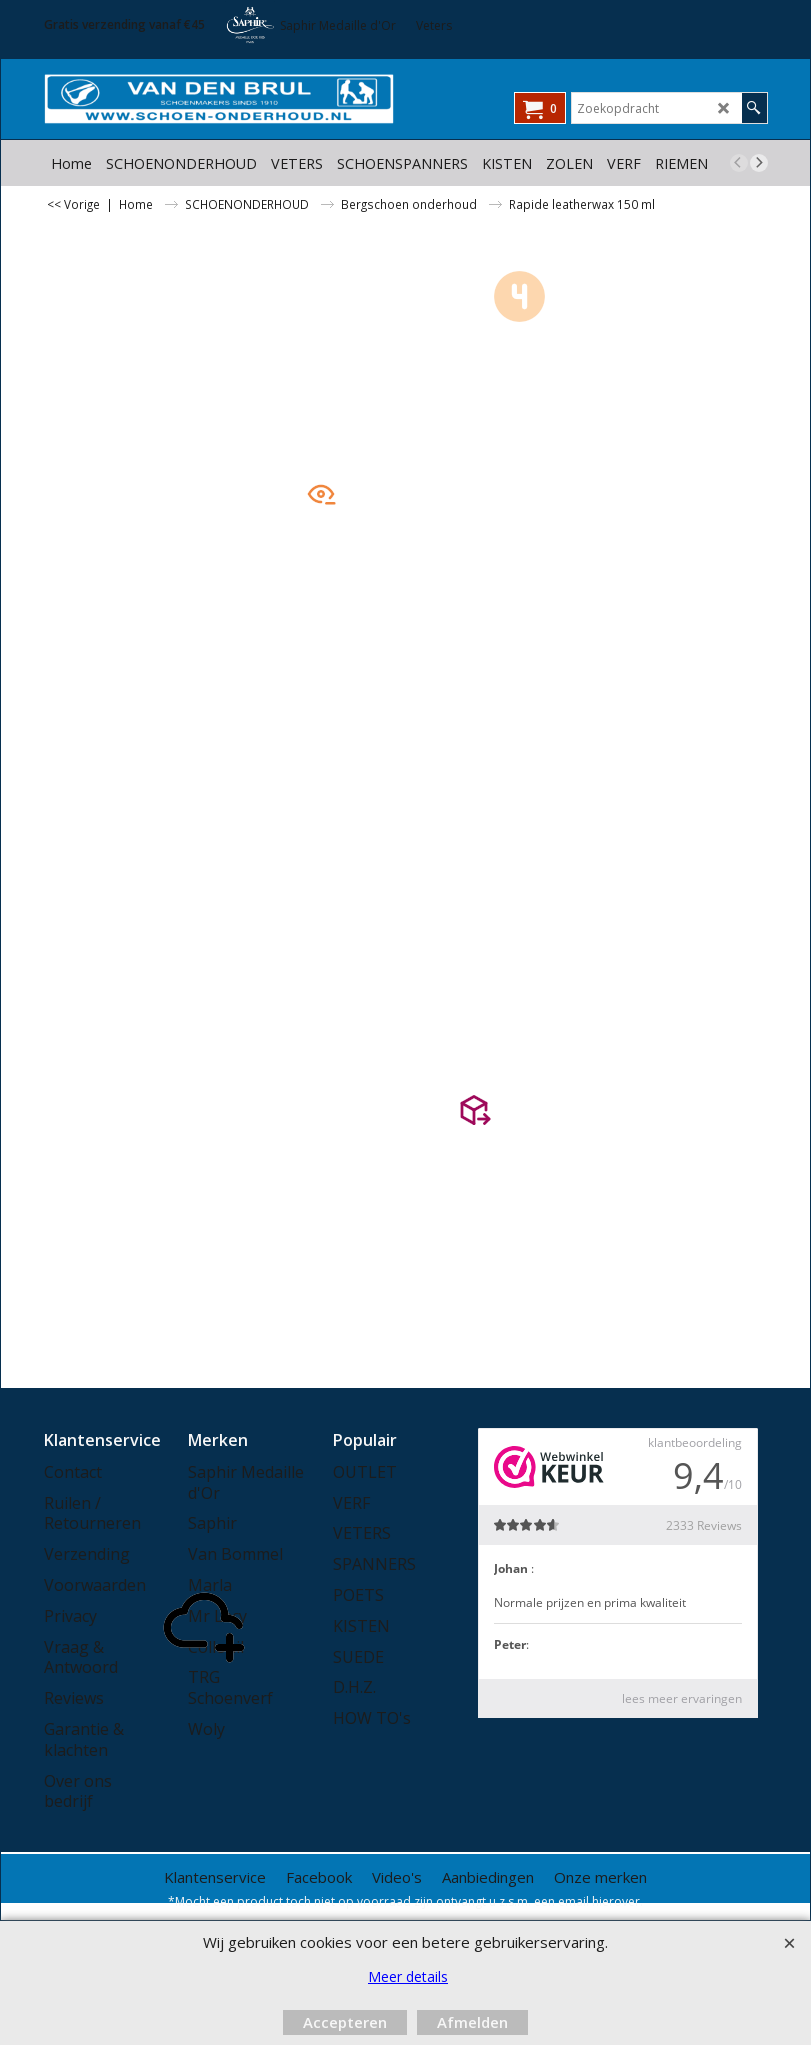 Image resolution: width=811 pixels, height=2045 pixels. I want to click on indicates step 4 in a multi-step process, so click(519, 296).